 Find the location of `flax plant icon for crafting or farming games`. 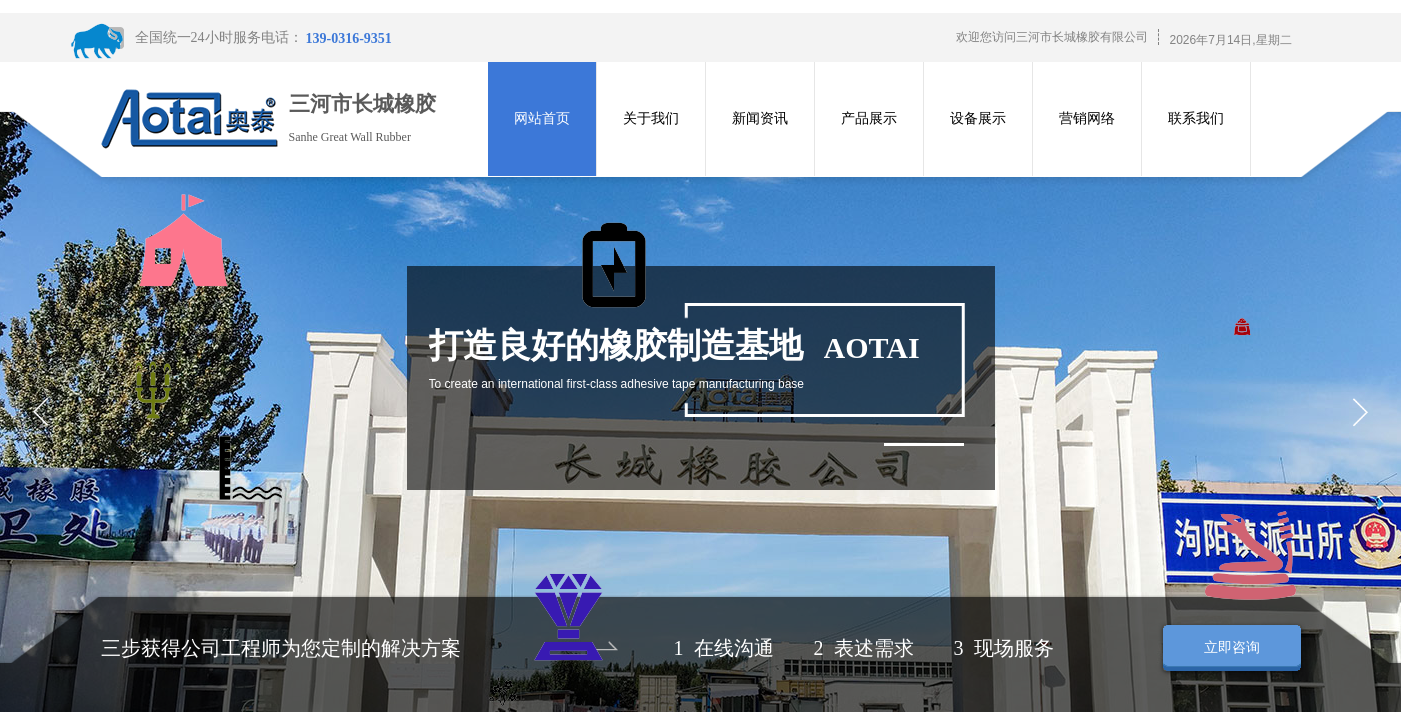

flax plant icon for crafting or farming games is located at coordinates (503, 691).